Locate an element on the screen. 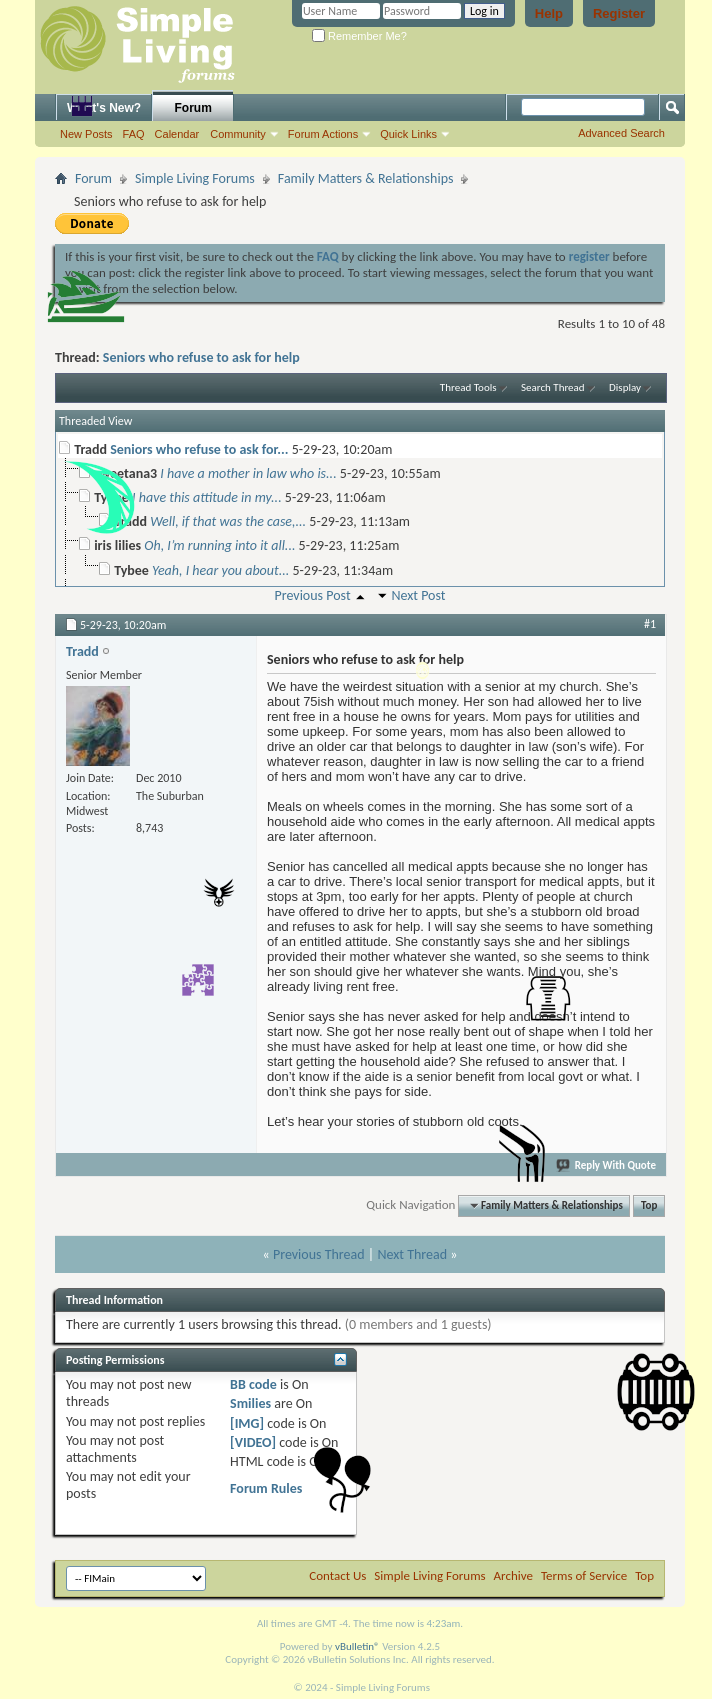 This screenshot has height=1699, width=712. select cyclops character or creature type is located at coordinates (422, 670).